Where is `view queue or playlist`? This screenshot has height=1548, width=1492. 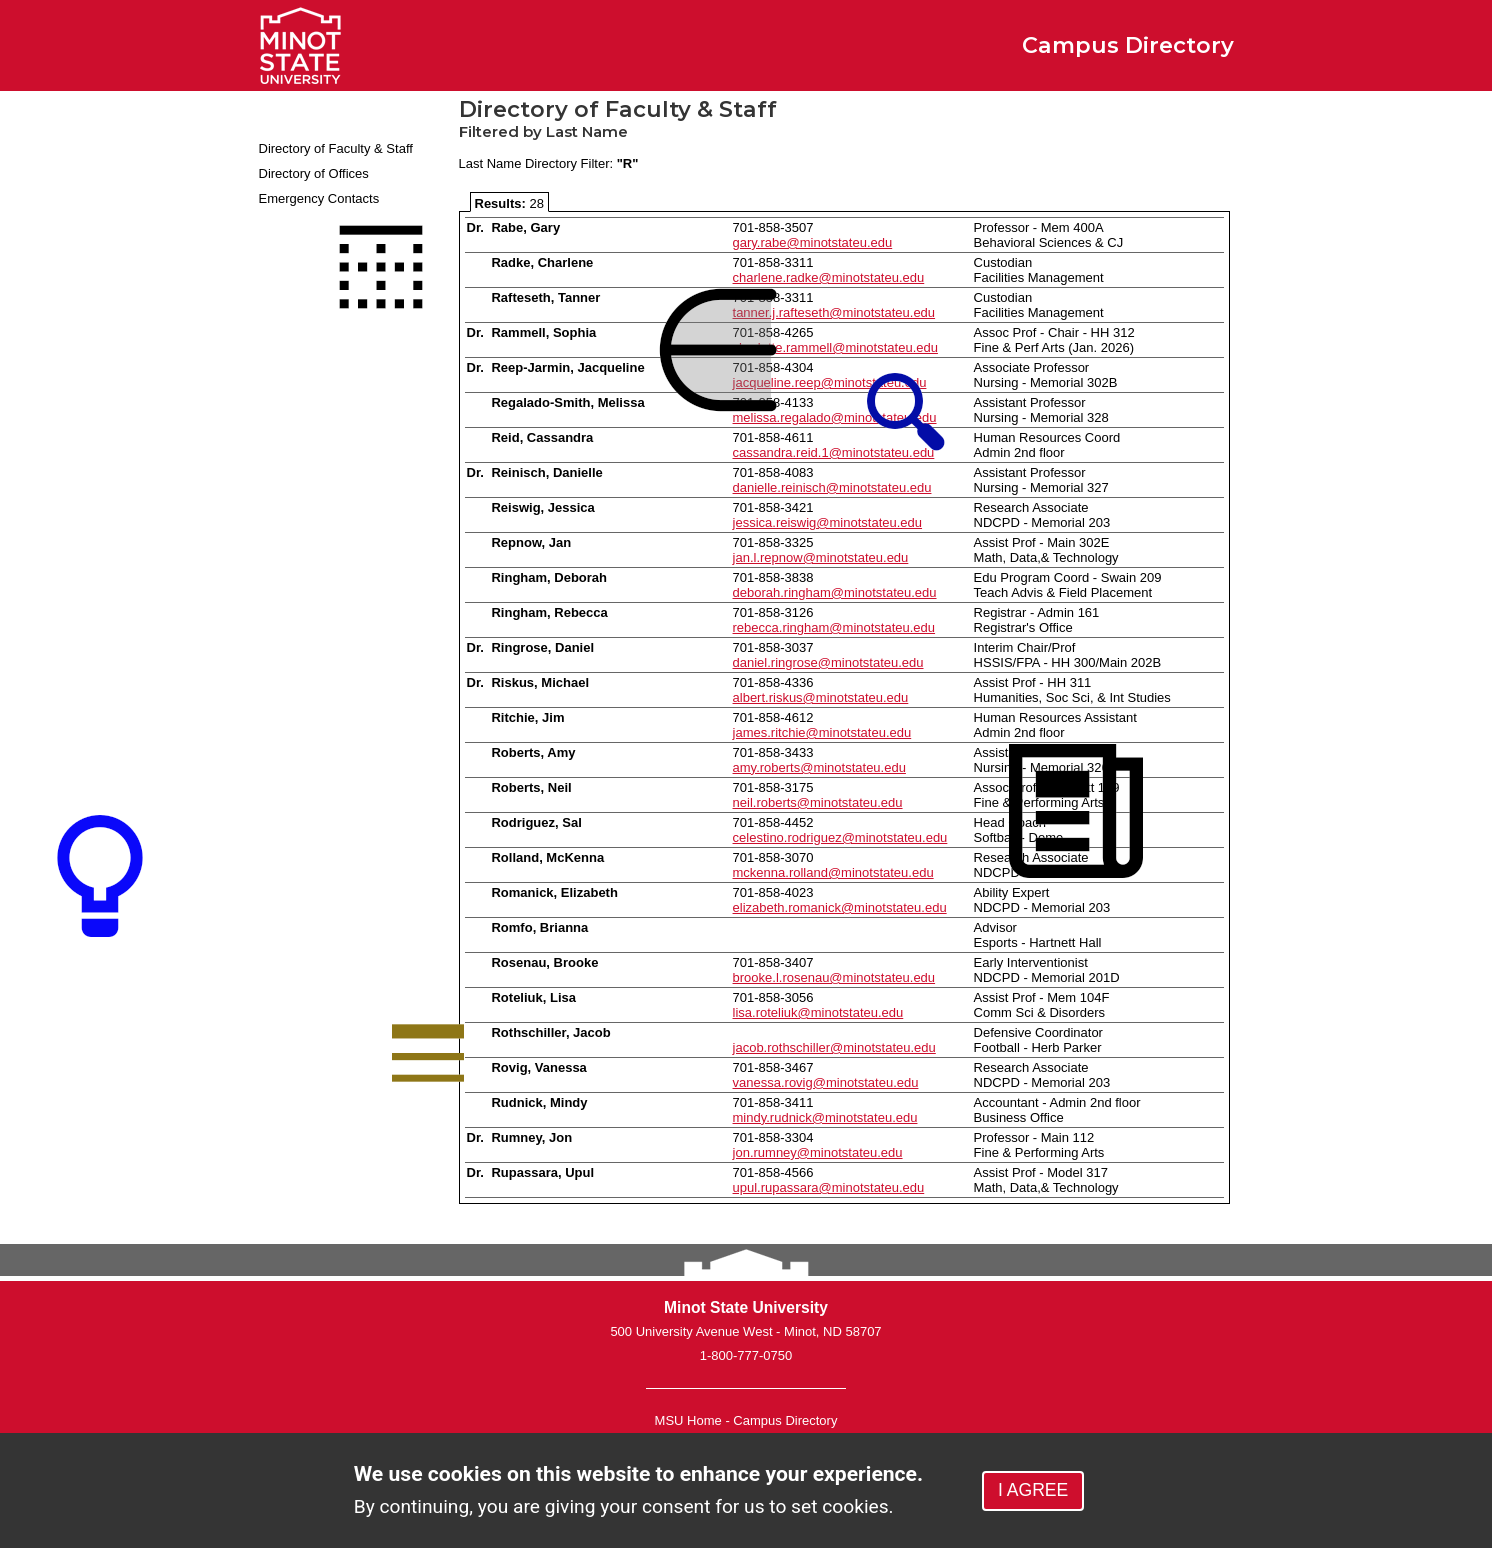 view queue or playlist is located at coordinates (428, 1053).